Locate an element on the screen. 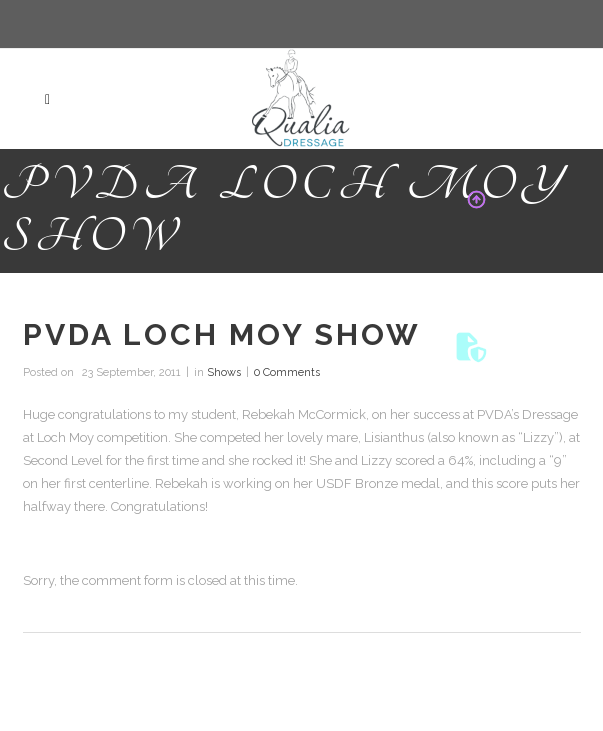 The height and width of the screenshot is (731, 603). indicates a protected or secure file is located at coordinates (470, 346).